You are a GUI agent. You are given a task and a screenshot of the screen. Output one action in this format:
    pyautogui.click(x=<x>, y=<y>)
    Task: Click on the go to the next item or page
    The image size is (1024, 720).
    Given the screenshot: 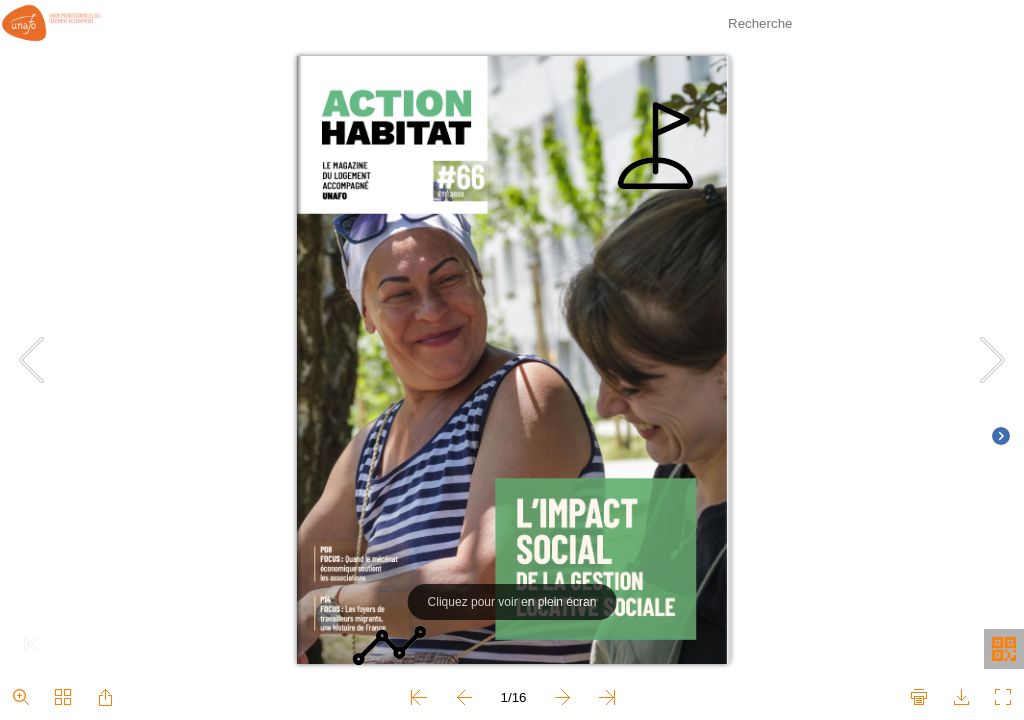 What is the action you would take?
    pyautogui.click(x=1001, y=436)
    